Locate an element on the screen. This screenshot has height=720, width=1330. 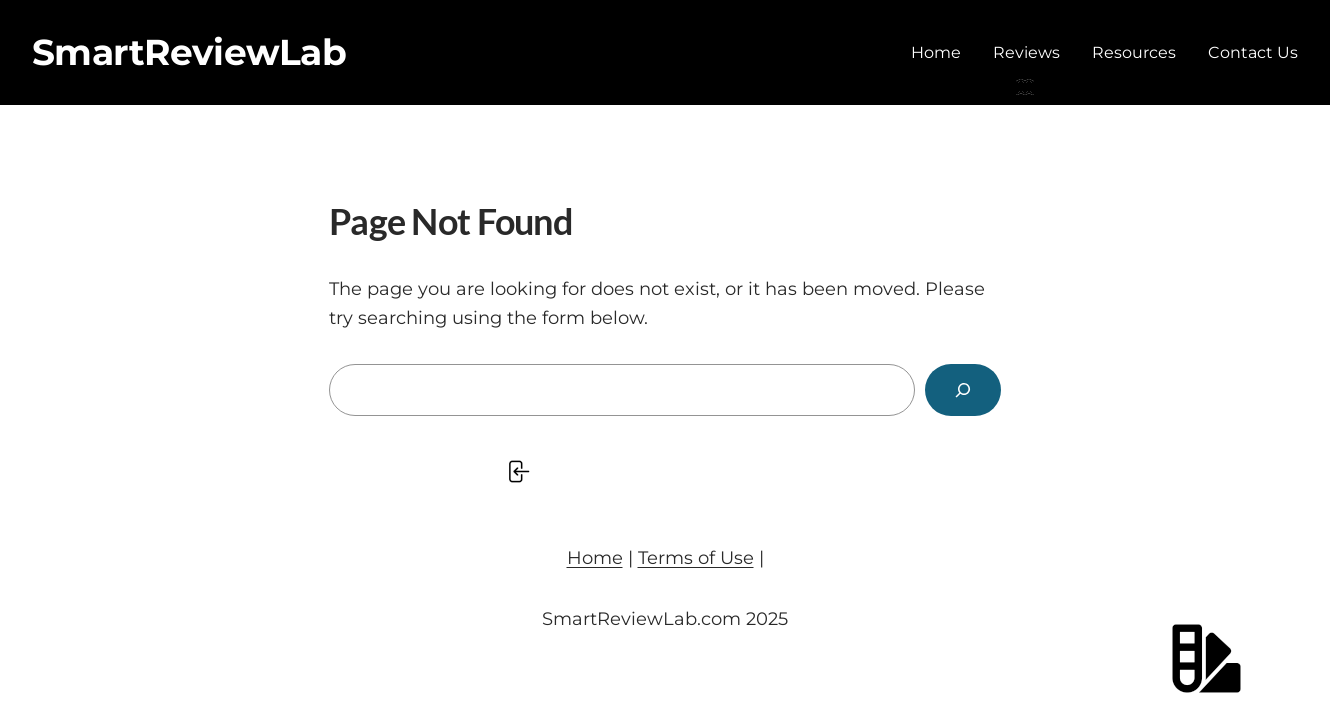
log in to your account is located at coordinates (517, 471).